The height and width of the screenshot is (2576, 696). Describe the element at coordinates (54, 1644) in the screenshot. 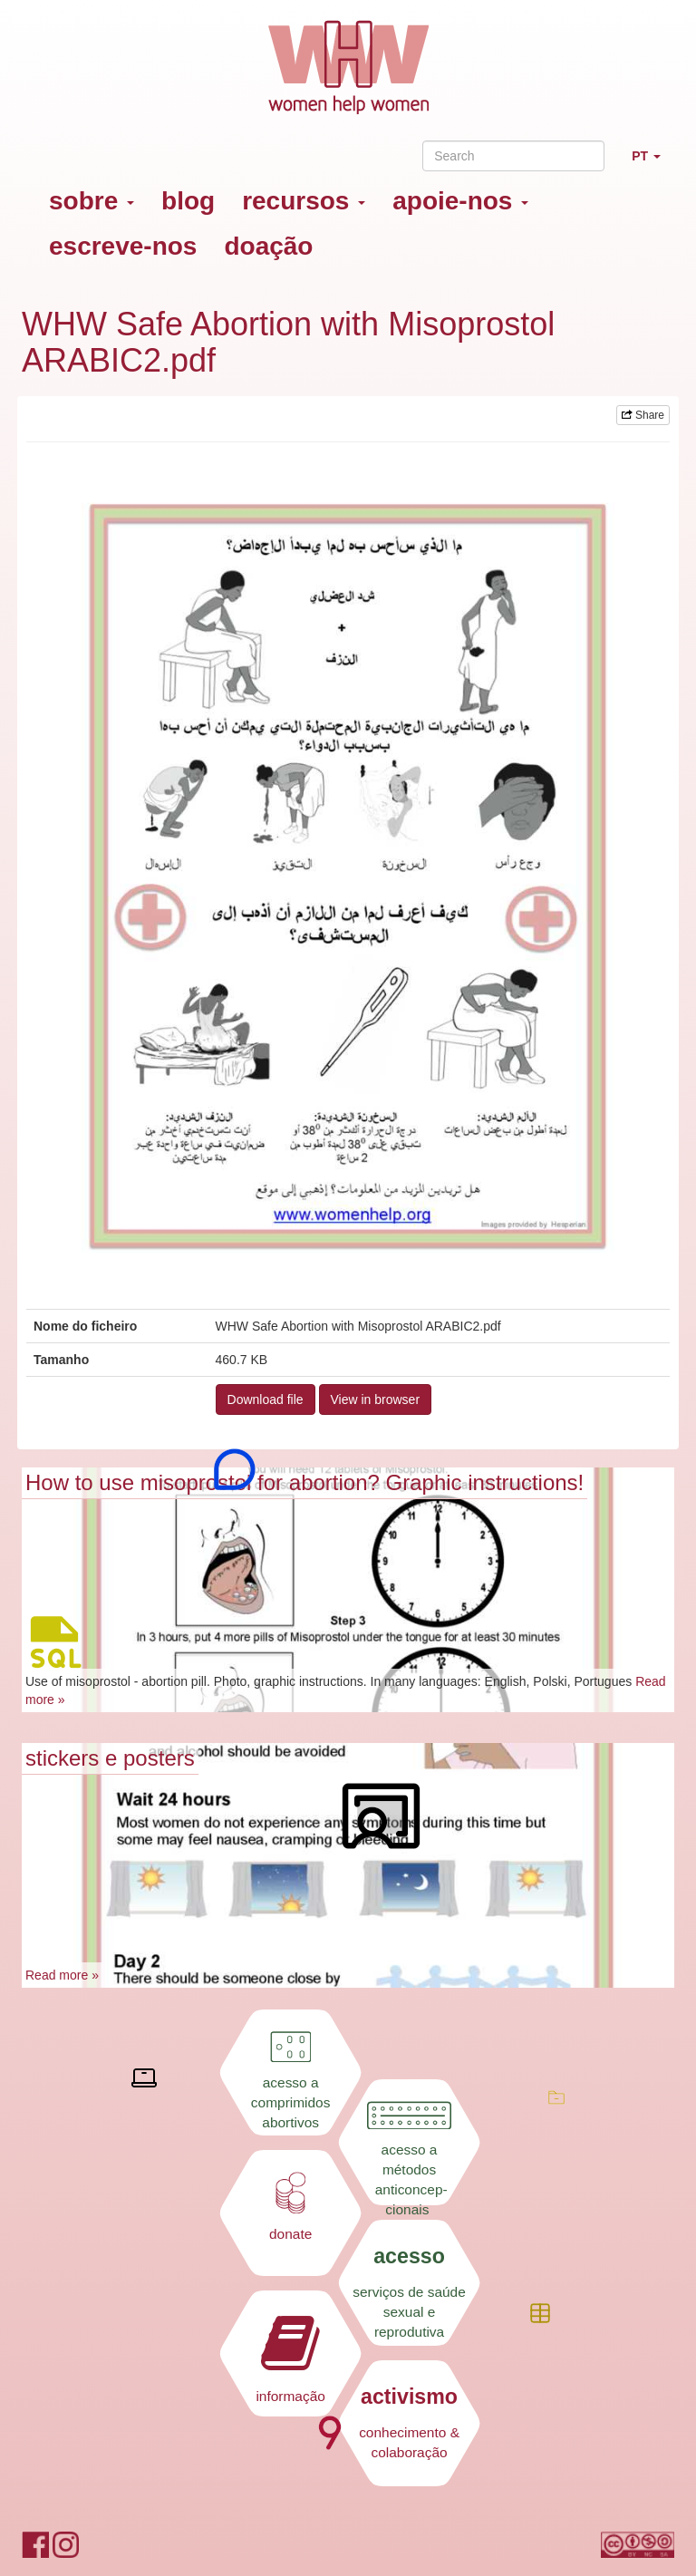

I see `open an SQL database file` at that location.